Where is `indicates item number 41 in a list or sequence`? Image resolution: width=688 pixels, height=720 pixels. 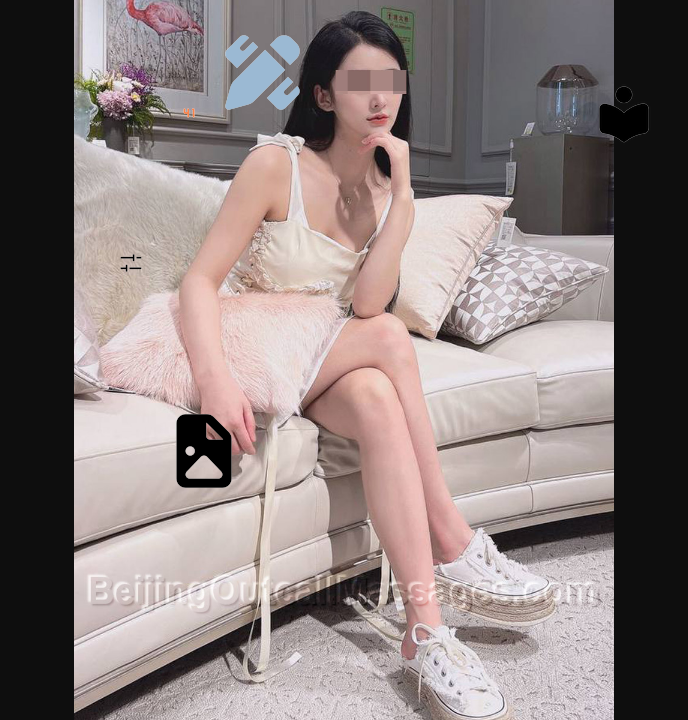
indicates item number 41 in a list or sequence is located at coordinates (190, 113).